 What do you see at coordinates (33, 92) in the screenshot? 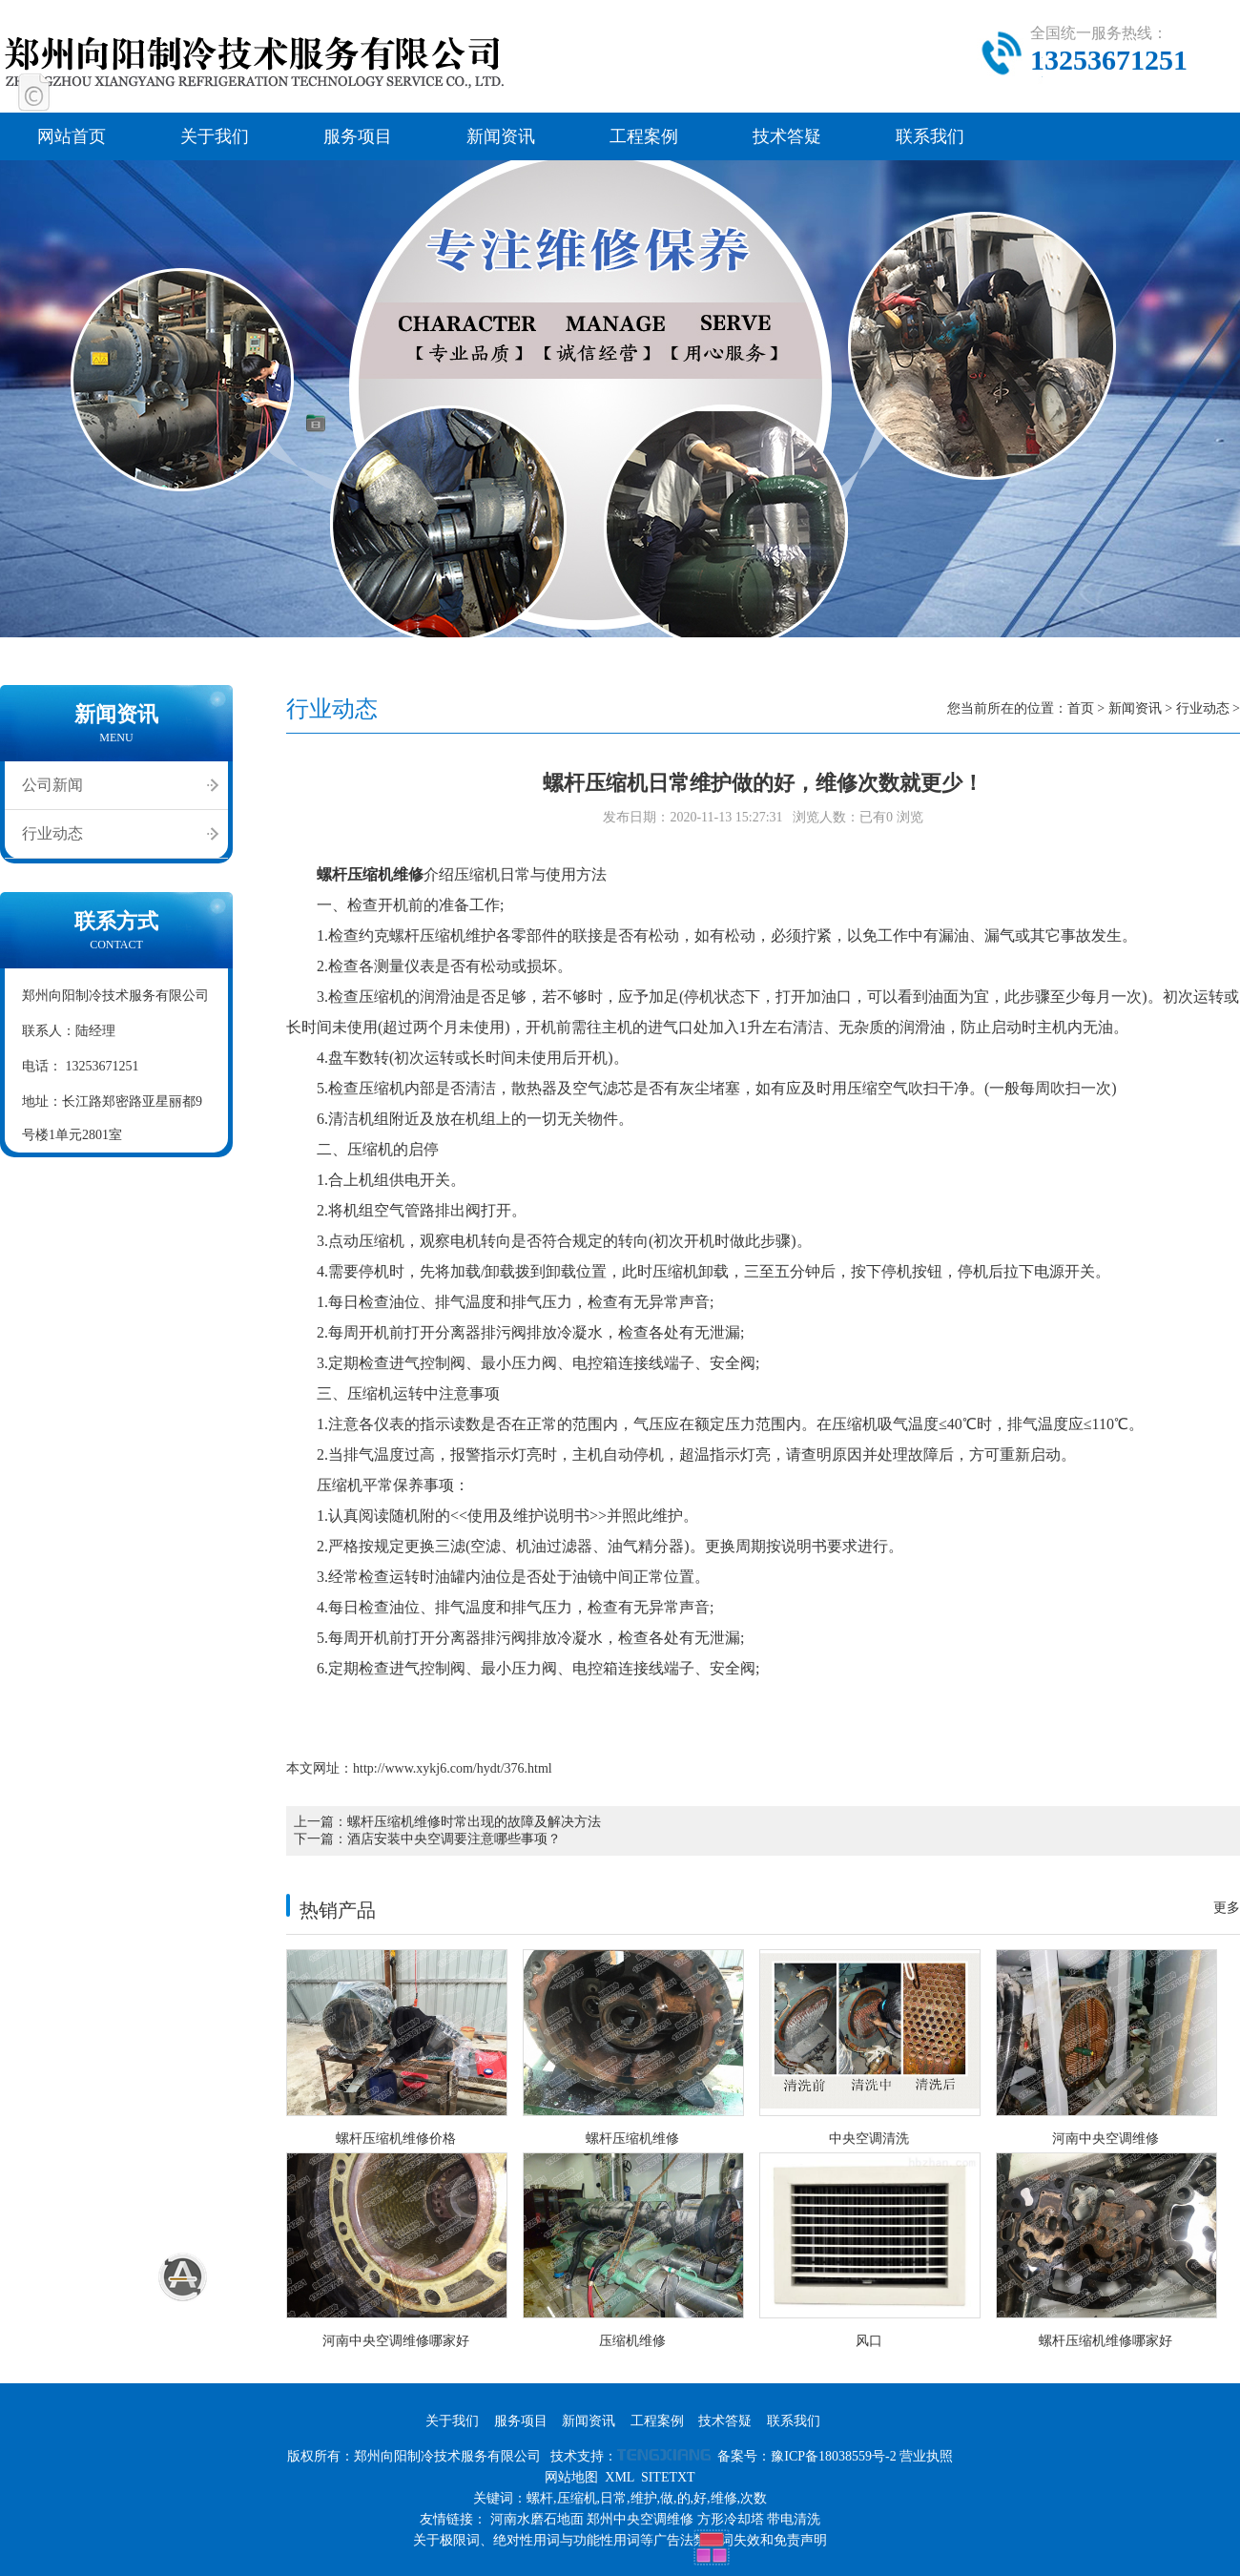
I see `indicates a file with copyright protection` at bounding box center [33, 92].